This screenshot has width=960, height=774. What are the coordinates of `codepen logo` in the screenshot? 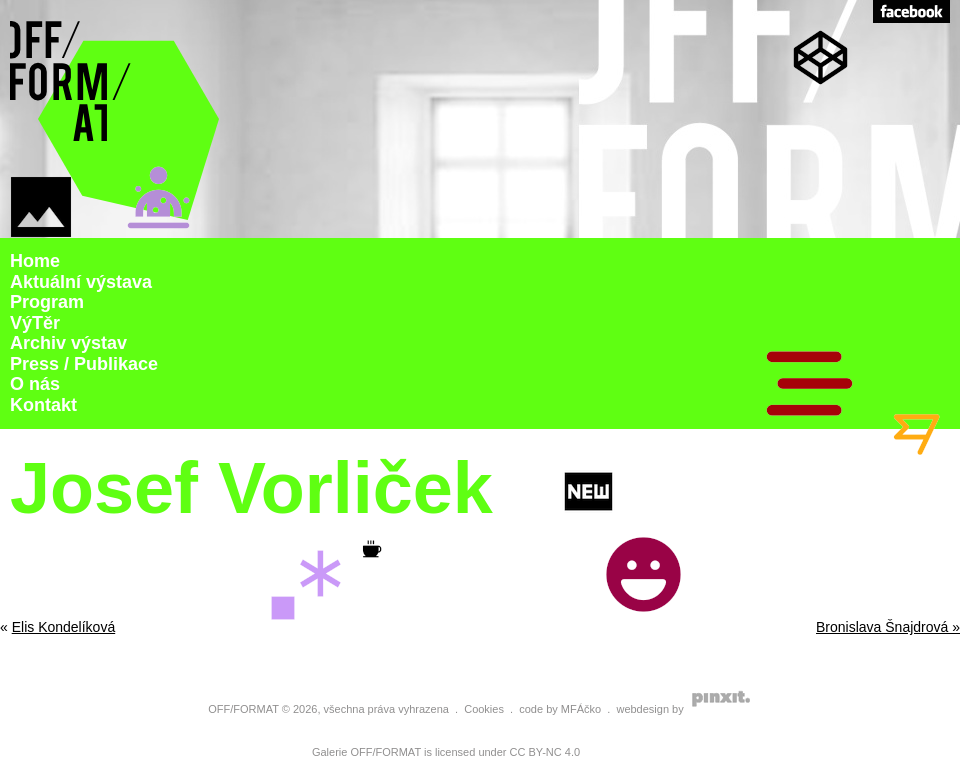 It's located at (820, 57).